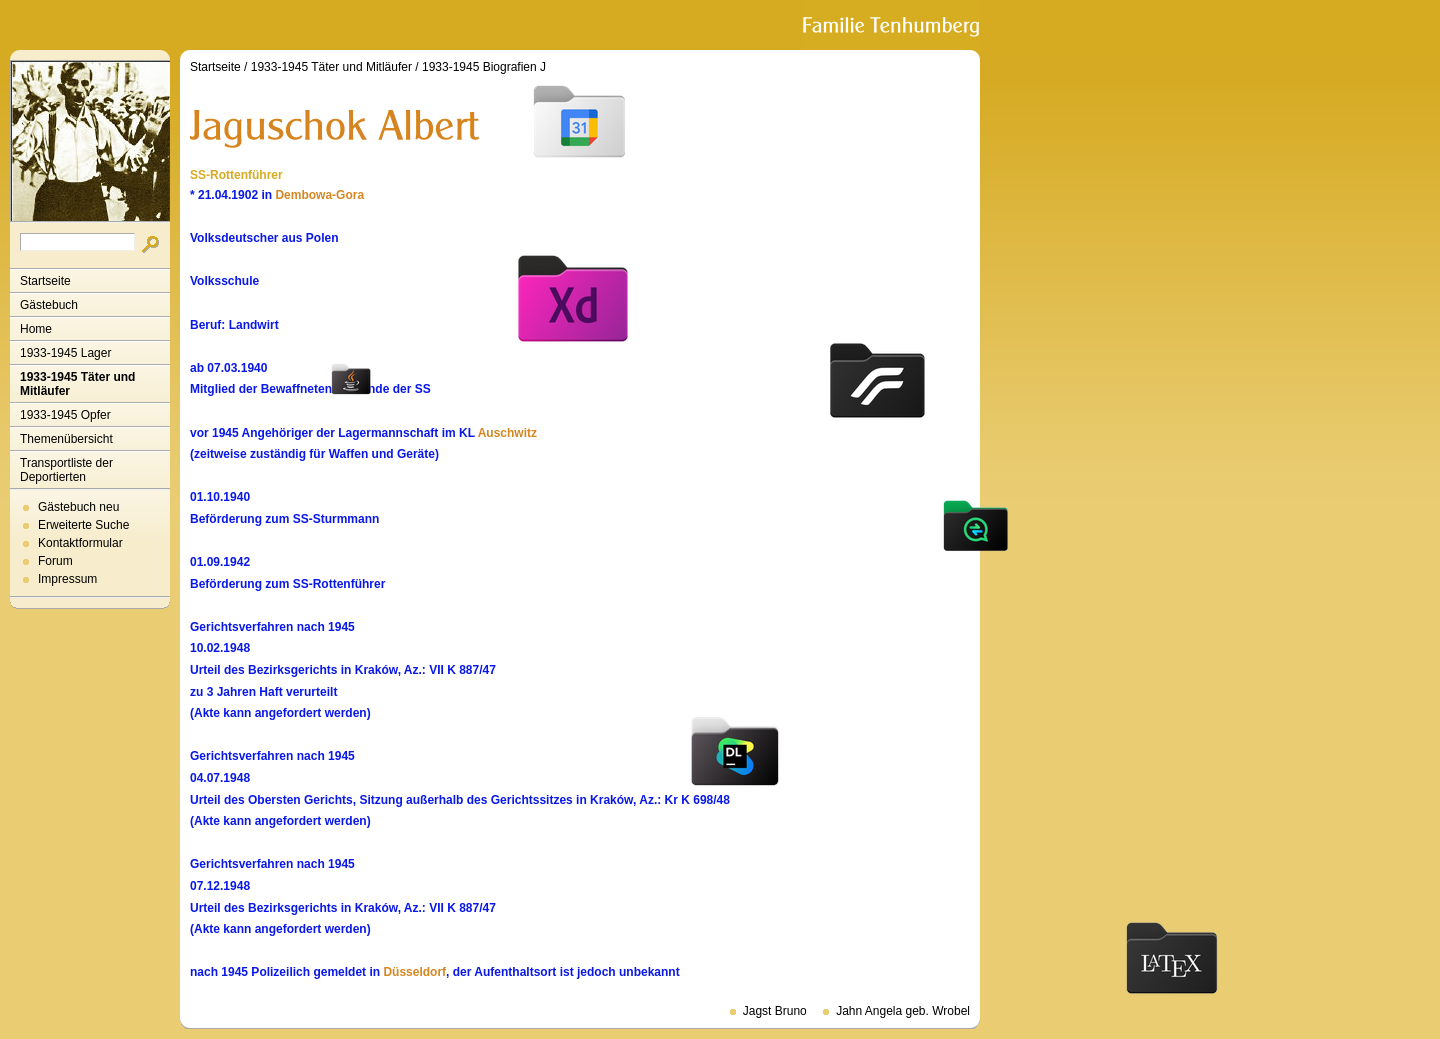  I want to click on open folder containing java project files, so click(351, 380).